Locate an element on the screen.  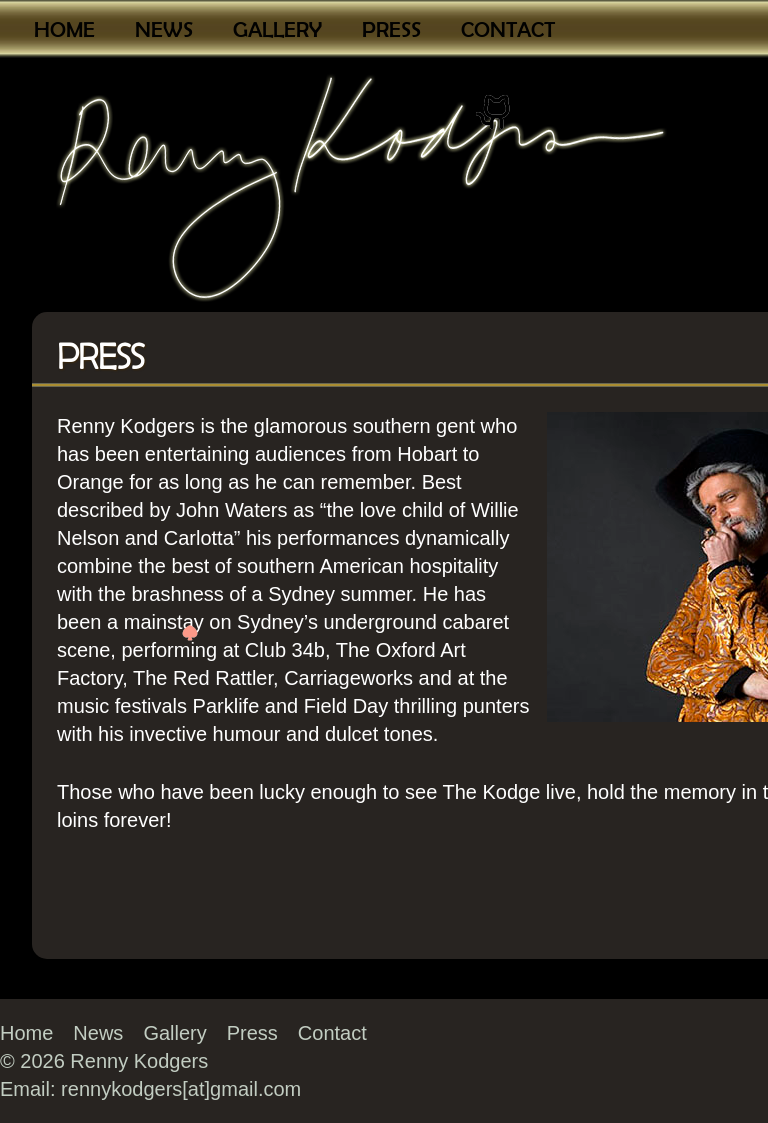
visit github repository is located at coordinates (495, 111).